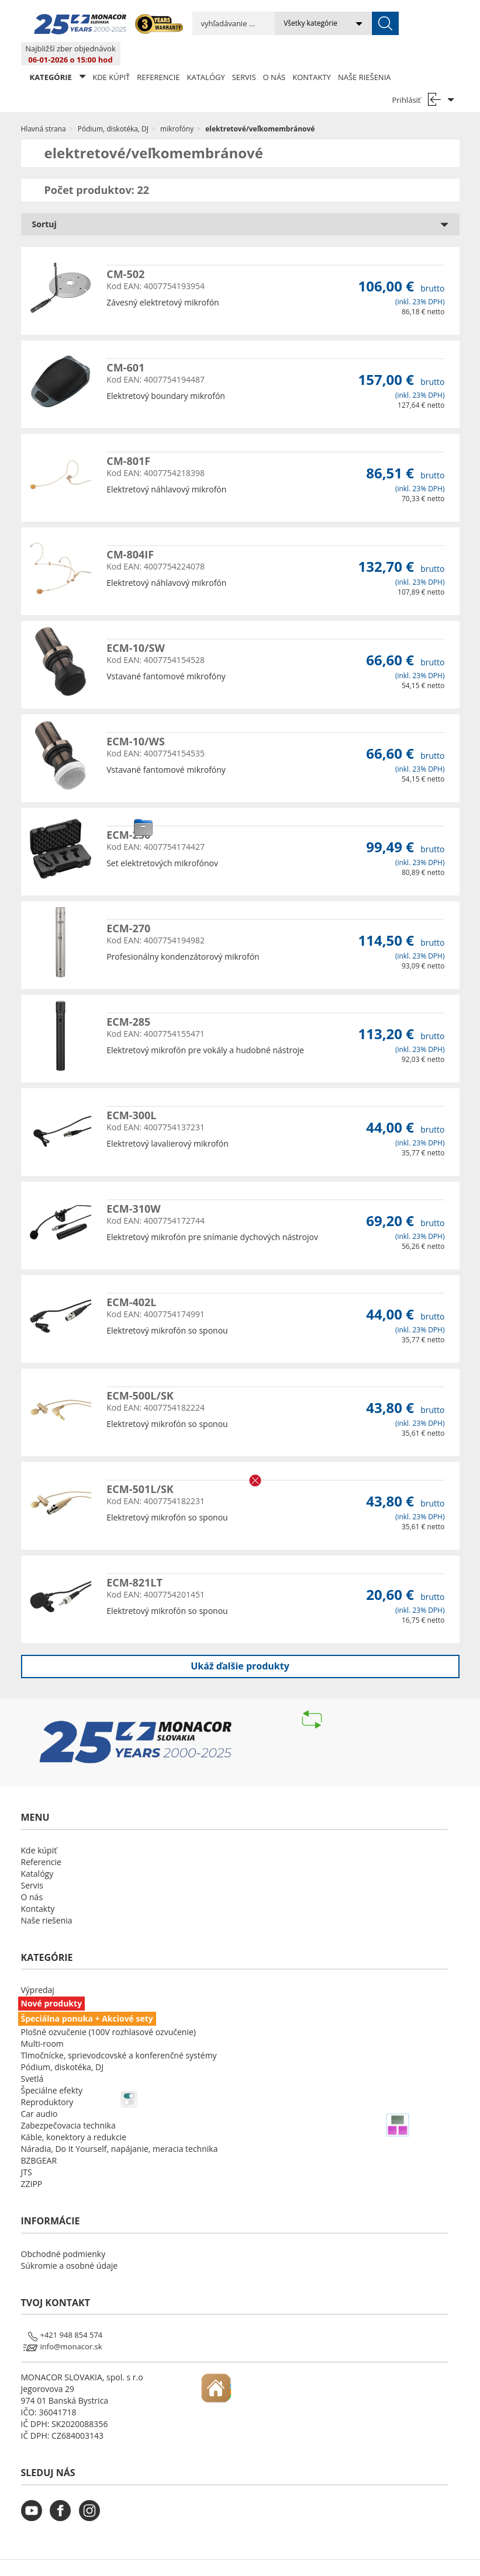 This screenshot has width=480, height=2576. I want to click on sync or refresh email messages, so click(312, 1719).